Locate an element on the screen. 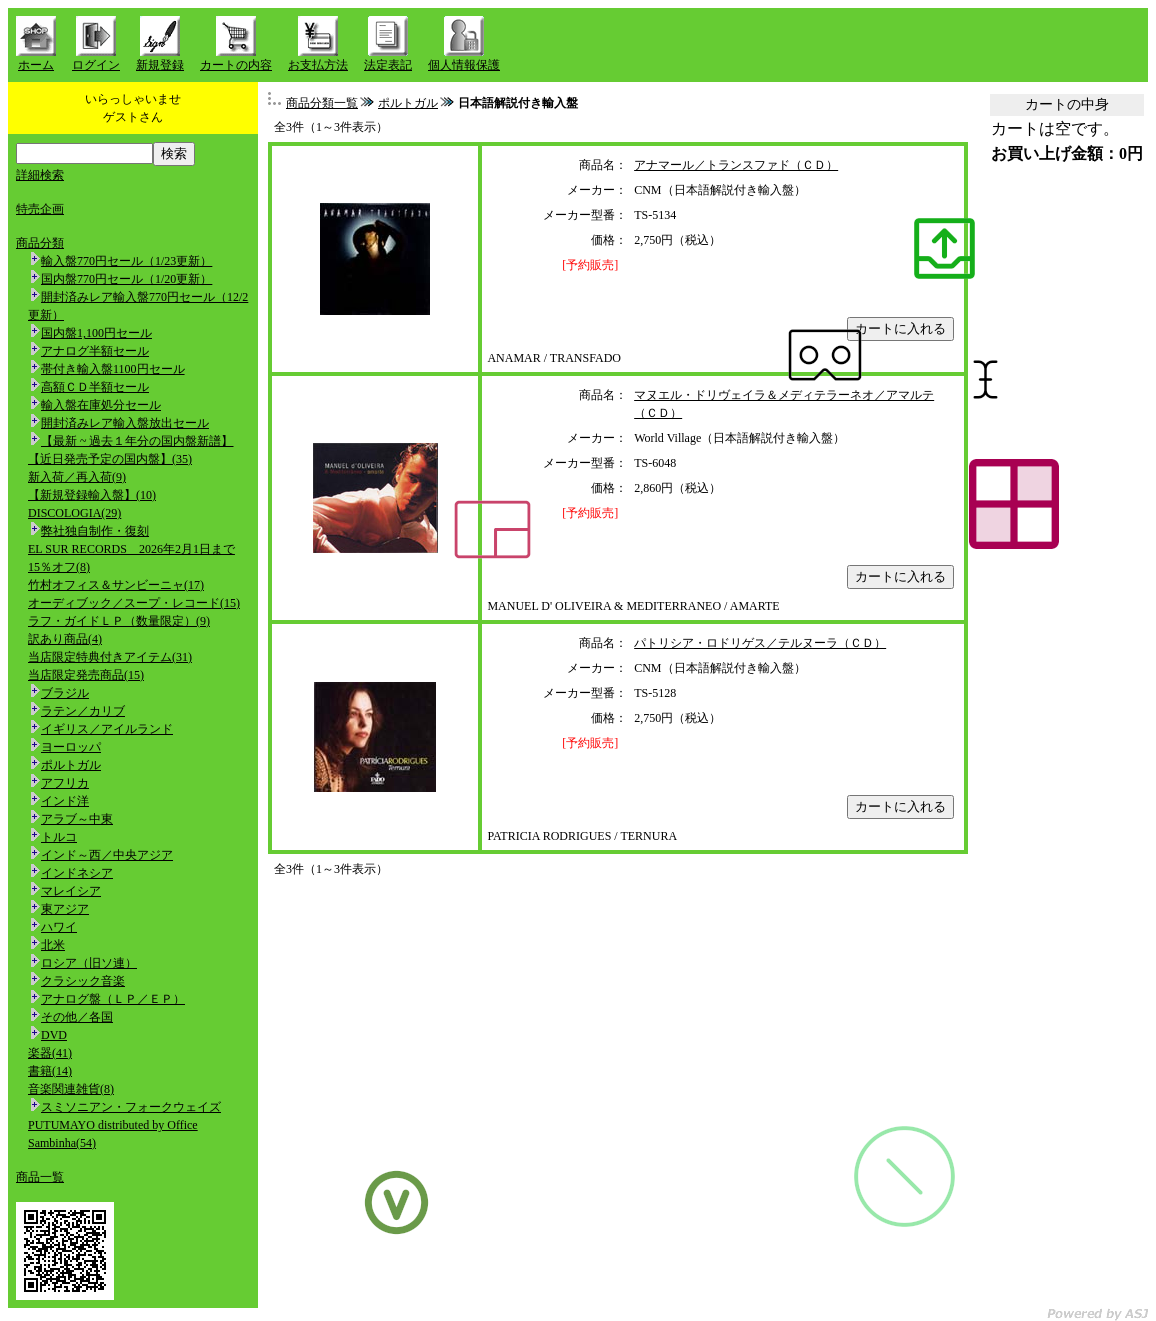  enable picture-in-picture mode is located at coordinates (492, 529).